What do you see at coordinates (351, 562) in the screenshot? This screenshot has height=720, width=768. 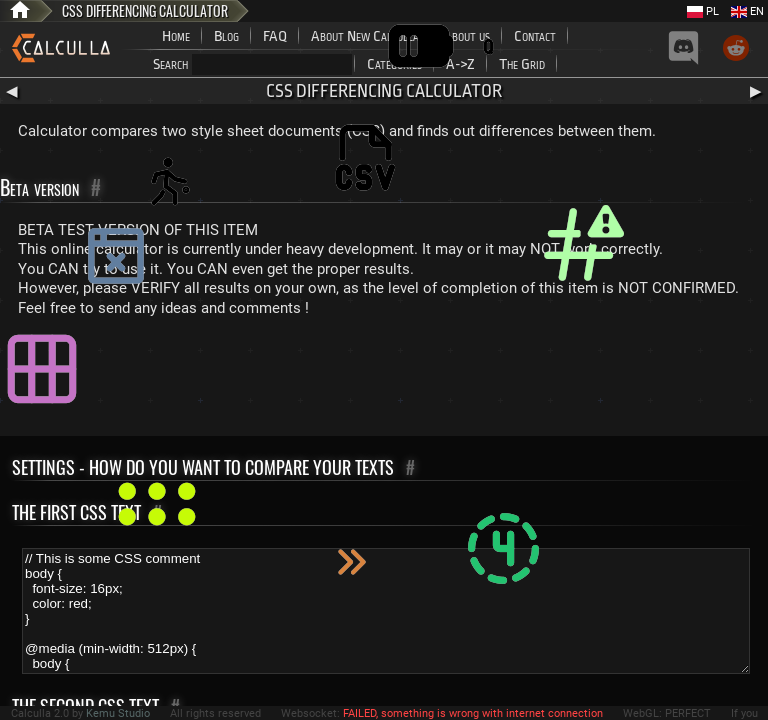 I see `skip forward or advance to next item` at bounding box center [351, 562].